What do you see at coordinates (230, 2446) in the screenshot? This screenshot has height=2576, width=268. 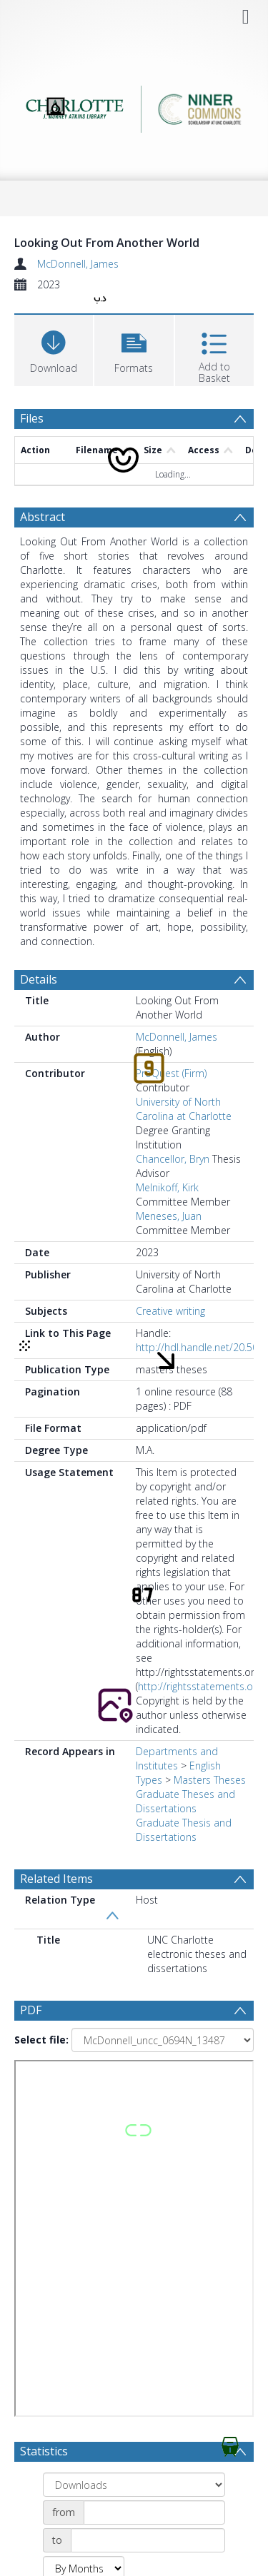 I see `access regional train schedules` at bounding box center [230, 2446].